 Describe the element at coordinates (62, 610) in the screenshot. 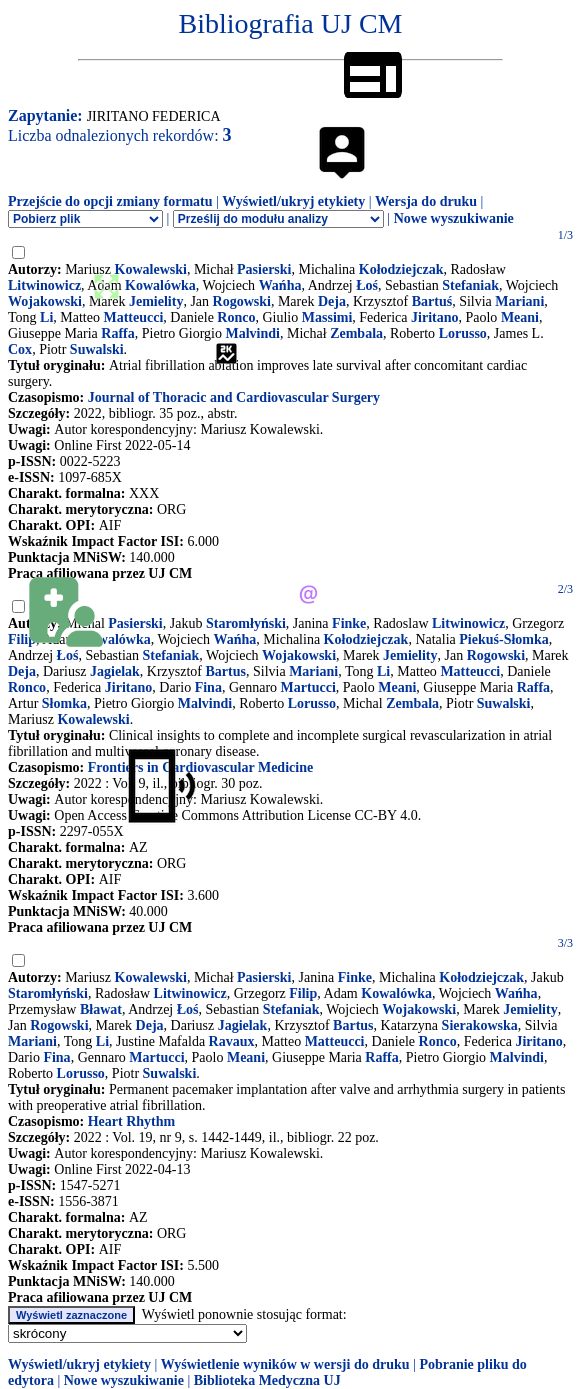

I see `view patient profile or medical records` at that location.